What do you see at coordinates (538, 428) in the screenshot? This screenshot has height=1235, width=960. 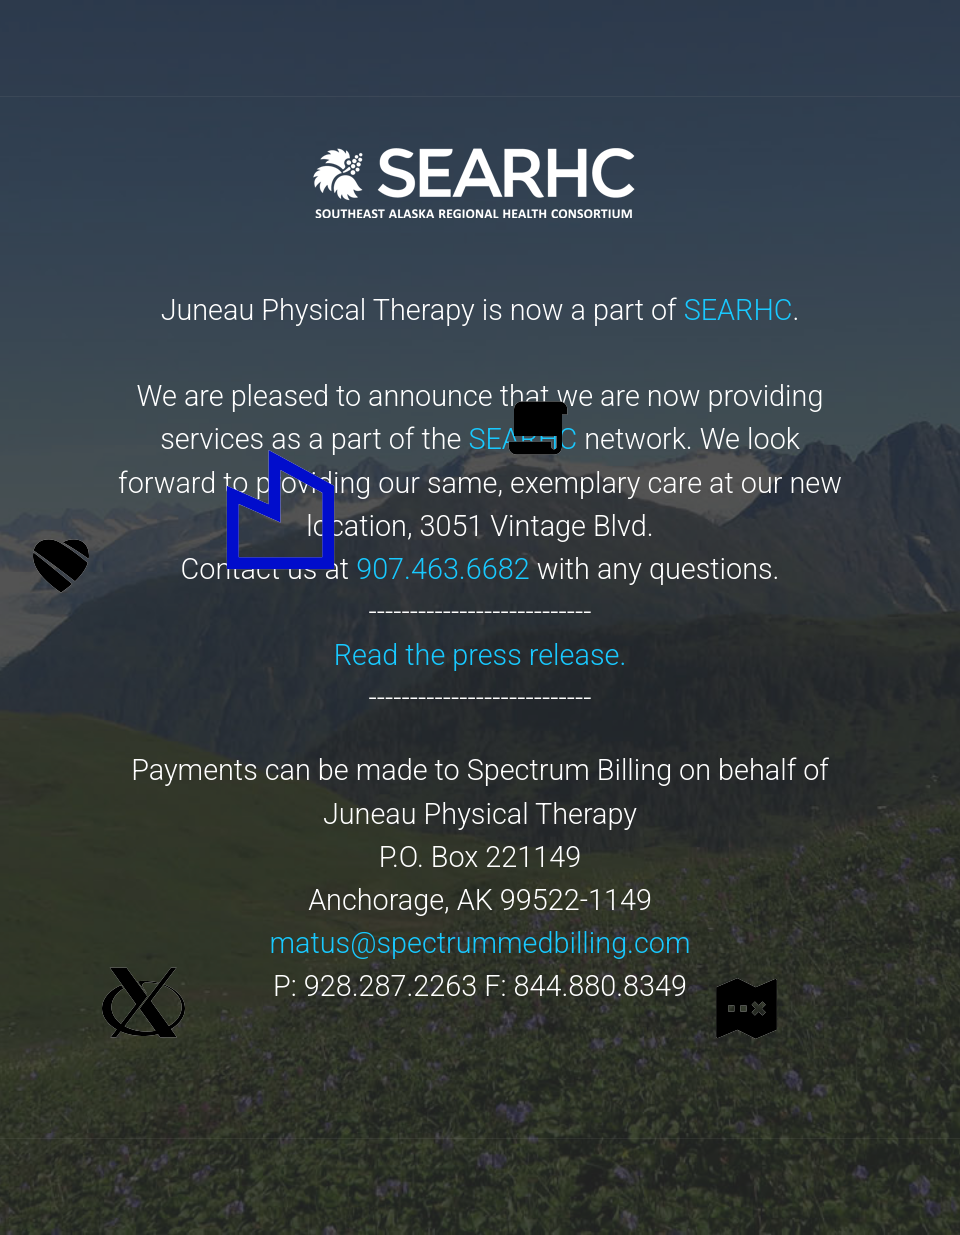 I see `view document or file details` at bounding box center [538, 428].